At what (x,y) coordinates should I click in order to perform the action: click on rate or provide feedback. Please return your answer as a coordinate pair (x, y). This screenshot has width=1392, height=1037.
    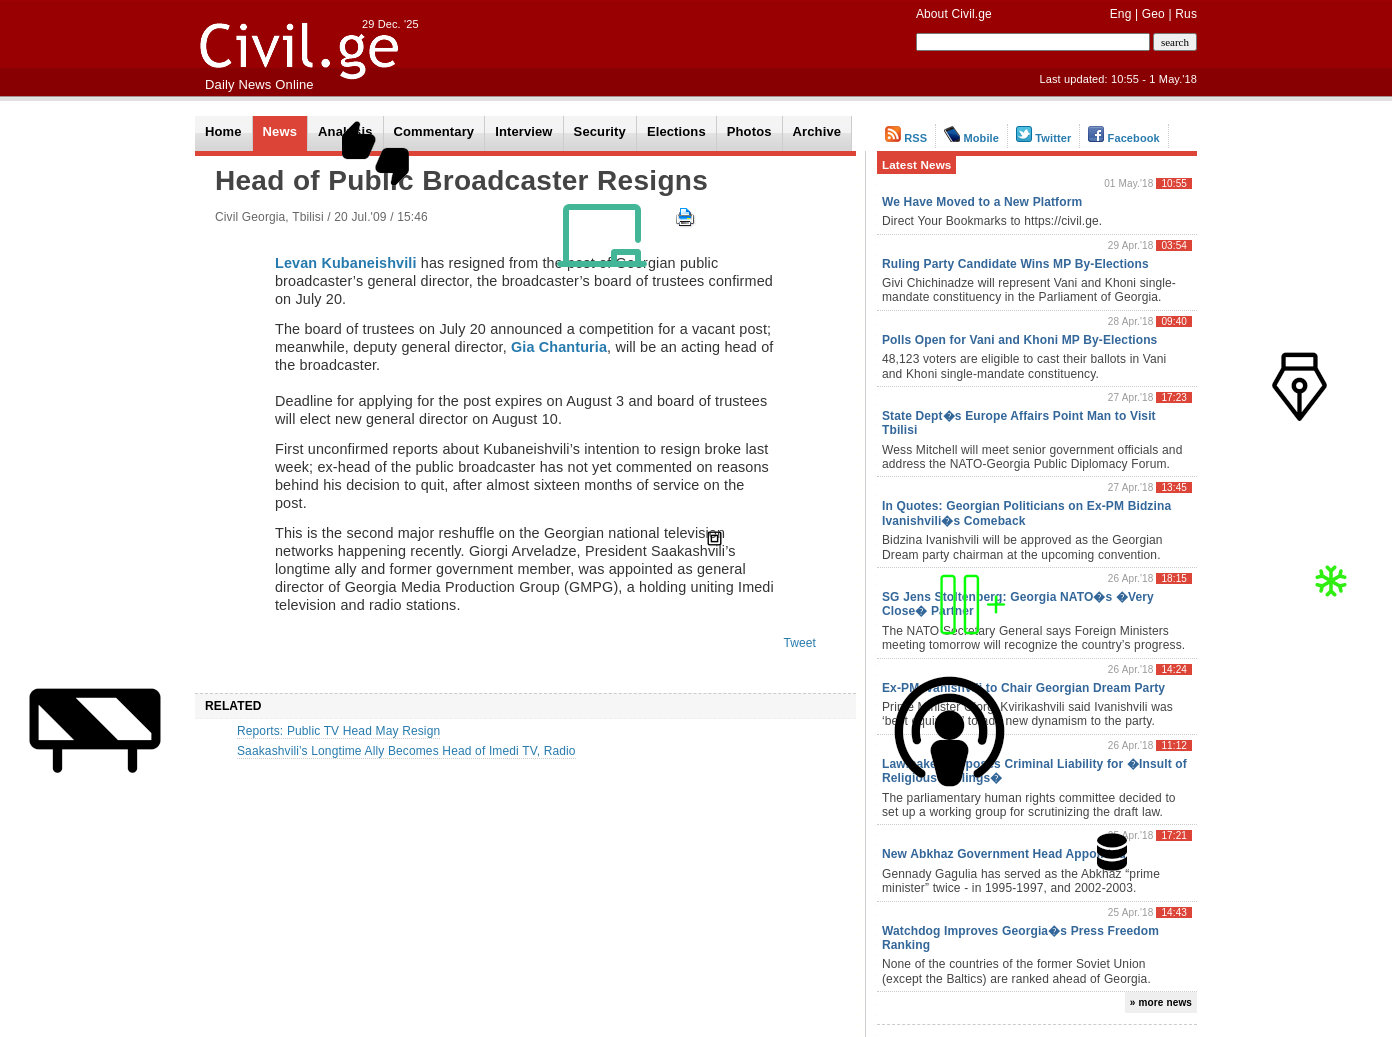
    Looking at the image, I should click on (375, 153).